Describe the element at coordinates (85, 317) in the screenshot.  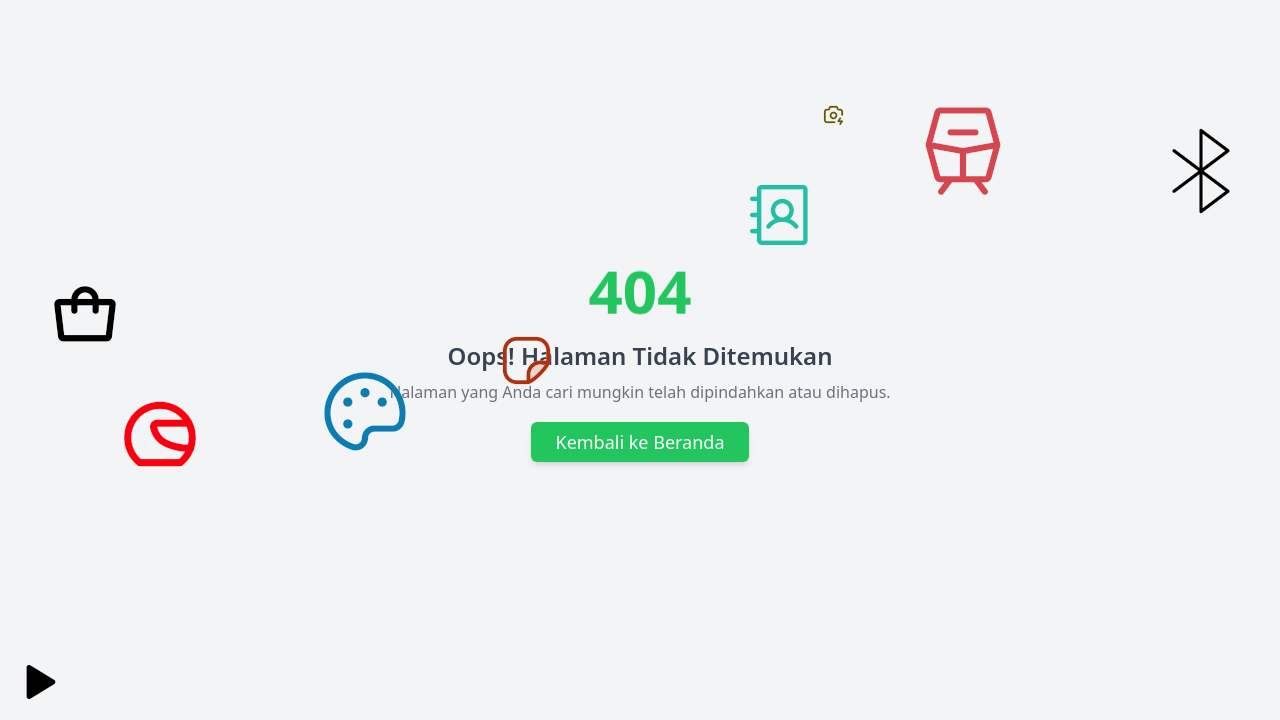
I see `view your shopping bag` at that location.